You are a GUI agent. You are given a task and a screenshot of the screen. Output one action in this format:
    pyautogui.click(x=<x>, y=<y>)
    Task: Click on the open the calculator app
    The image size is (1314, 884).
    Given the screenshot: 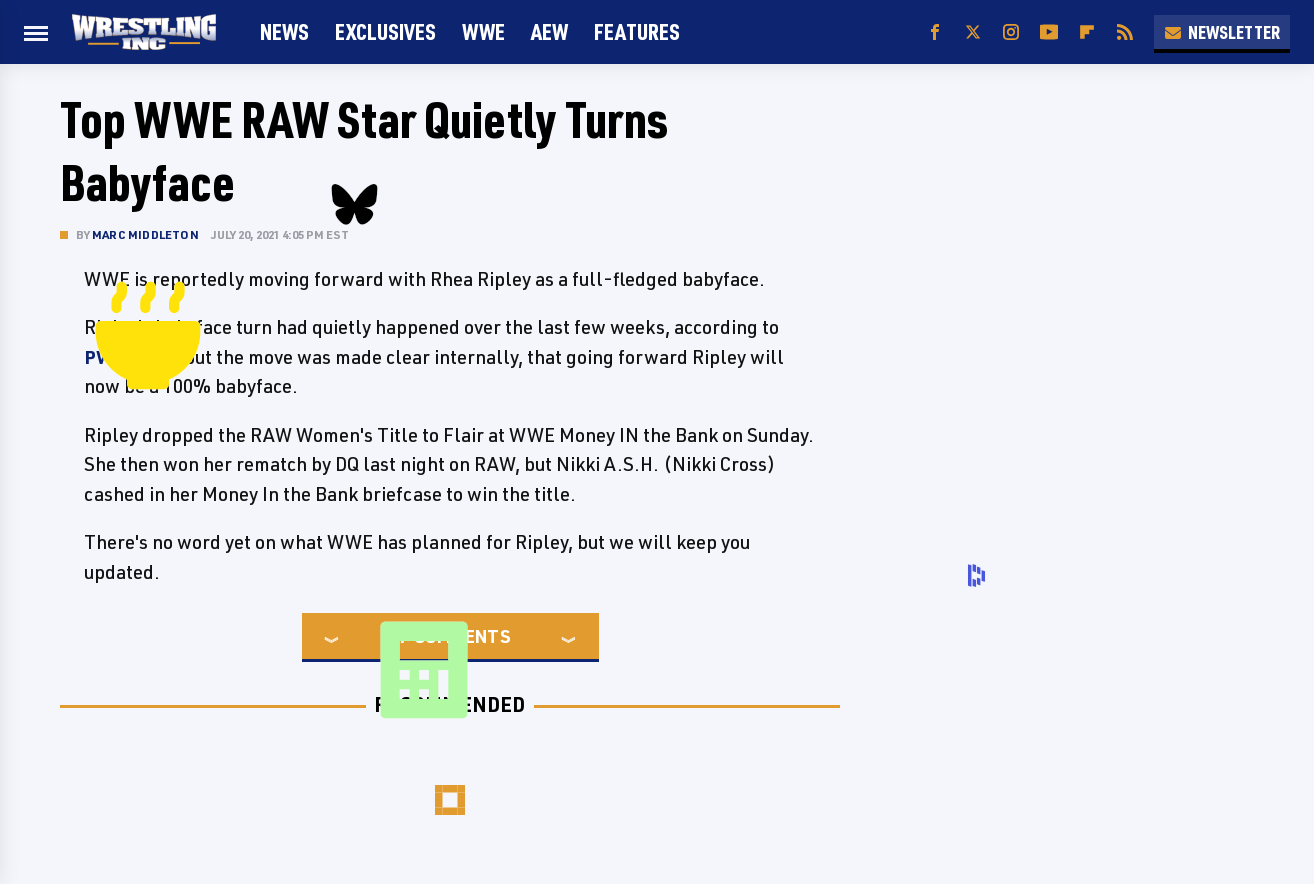 What is the action you would take?
    pyautogui.click(x=424, y=670)
    